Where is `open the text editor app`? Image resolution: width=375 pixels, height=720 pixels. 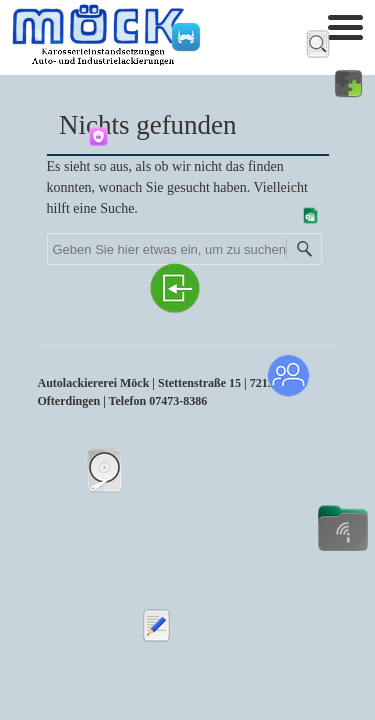 open the text editor app is located at coordinates (156, 625).